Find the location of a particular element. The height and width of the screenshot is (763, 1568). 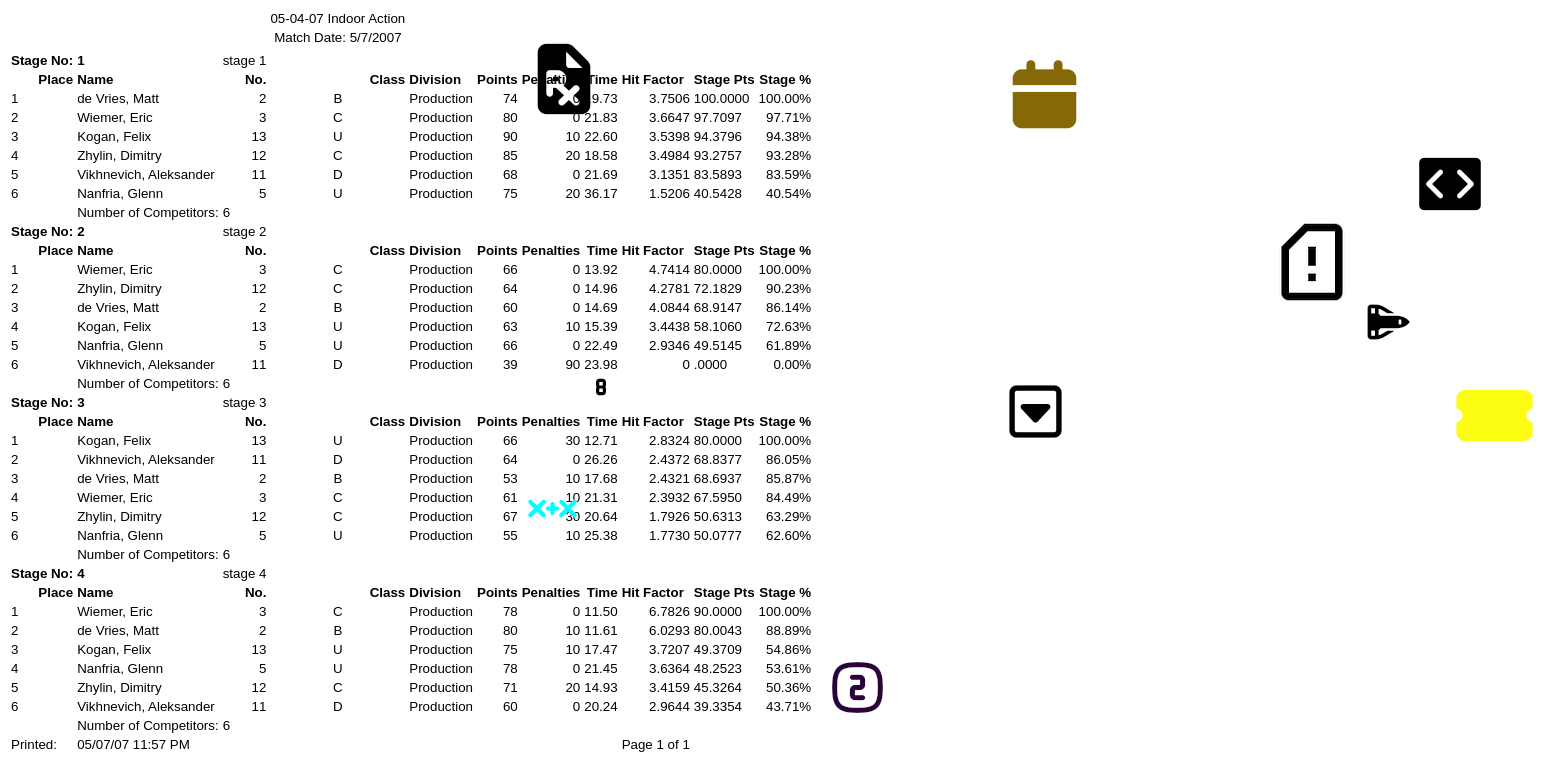

access your tickets or passes is located at coordinates (1494, 415).